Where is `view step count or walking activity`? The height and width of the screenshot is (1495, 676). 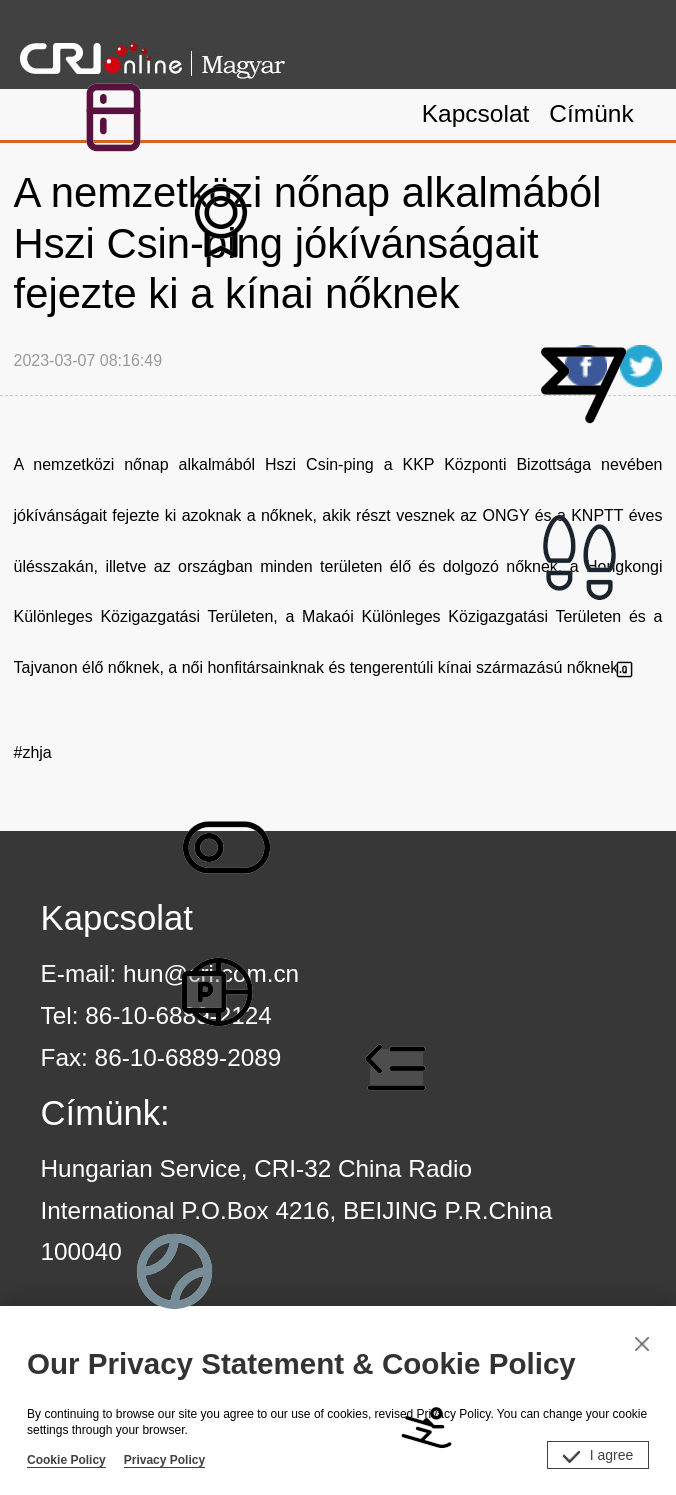 view step count or walking activity is located at coordinates (579, 557).